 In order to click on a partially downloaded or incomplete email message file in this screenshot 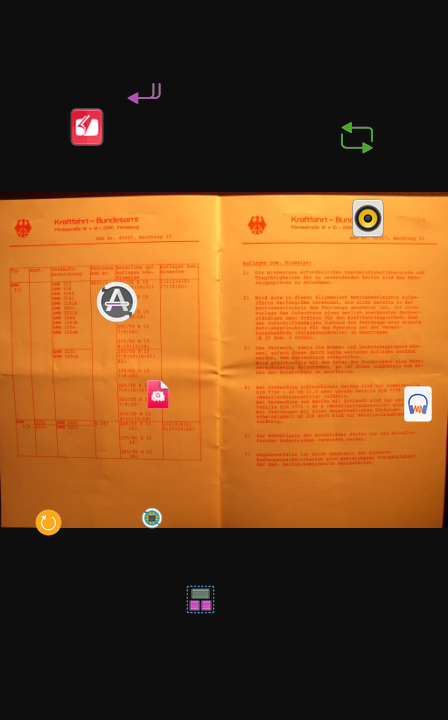, I will do `click(158, 395)`.